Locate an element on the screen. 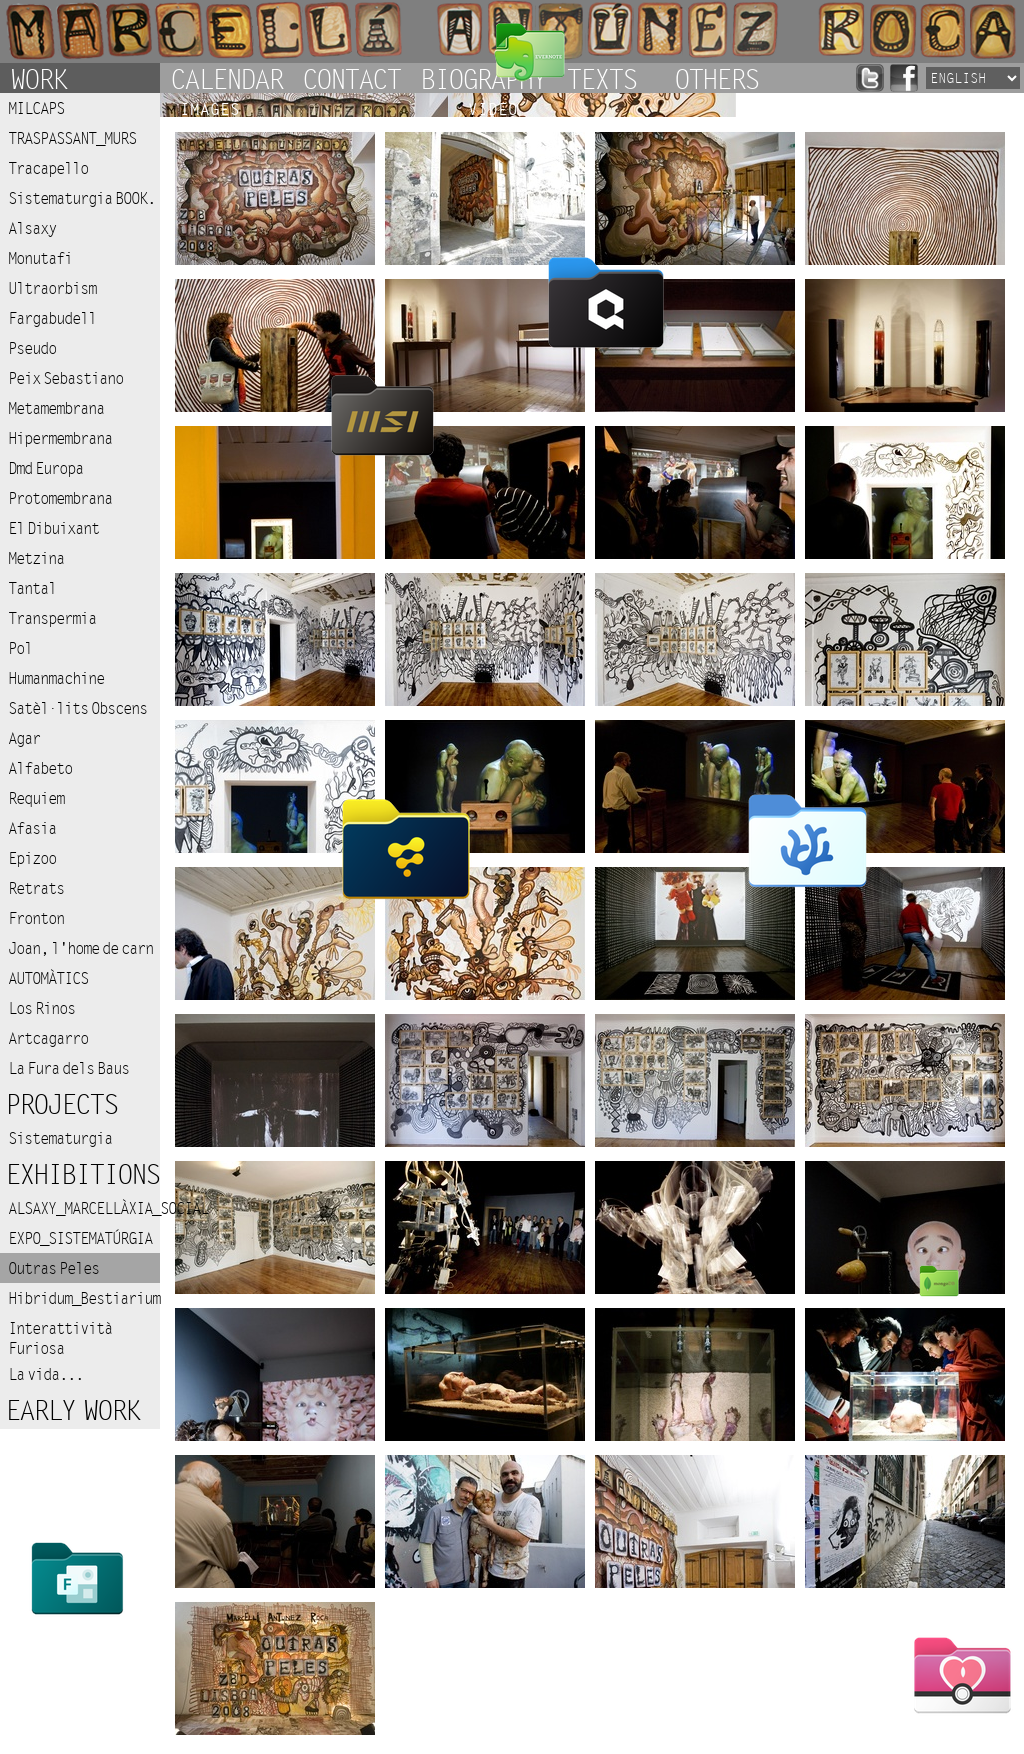 The height and width of the screenshot is (1754, 1024). open pokémon love ball themed folder is located at coordinates (962, 1678).